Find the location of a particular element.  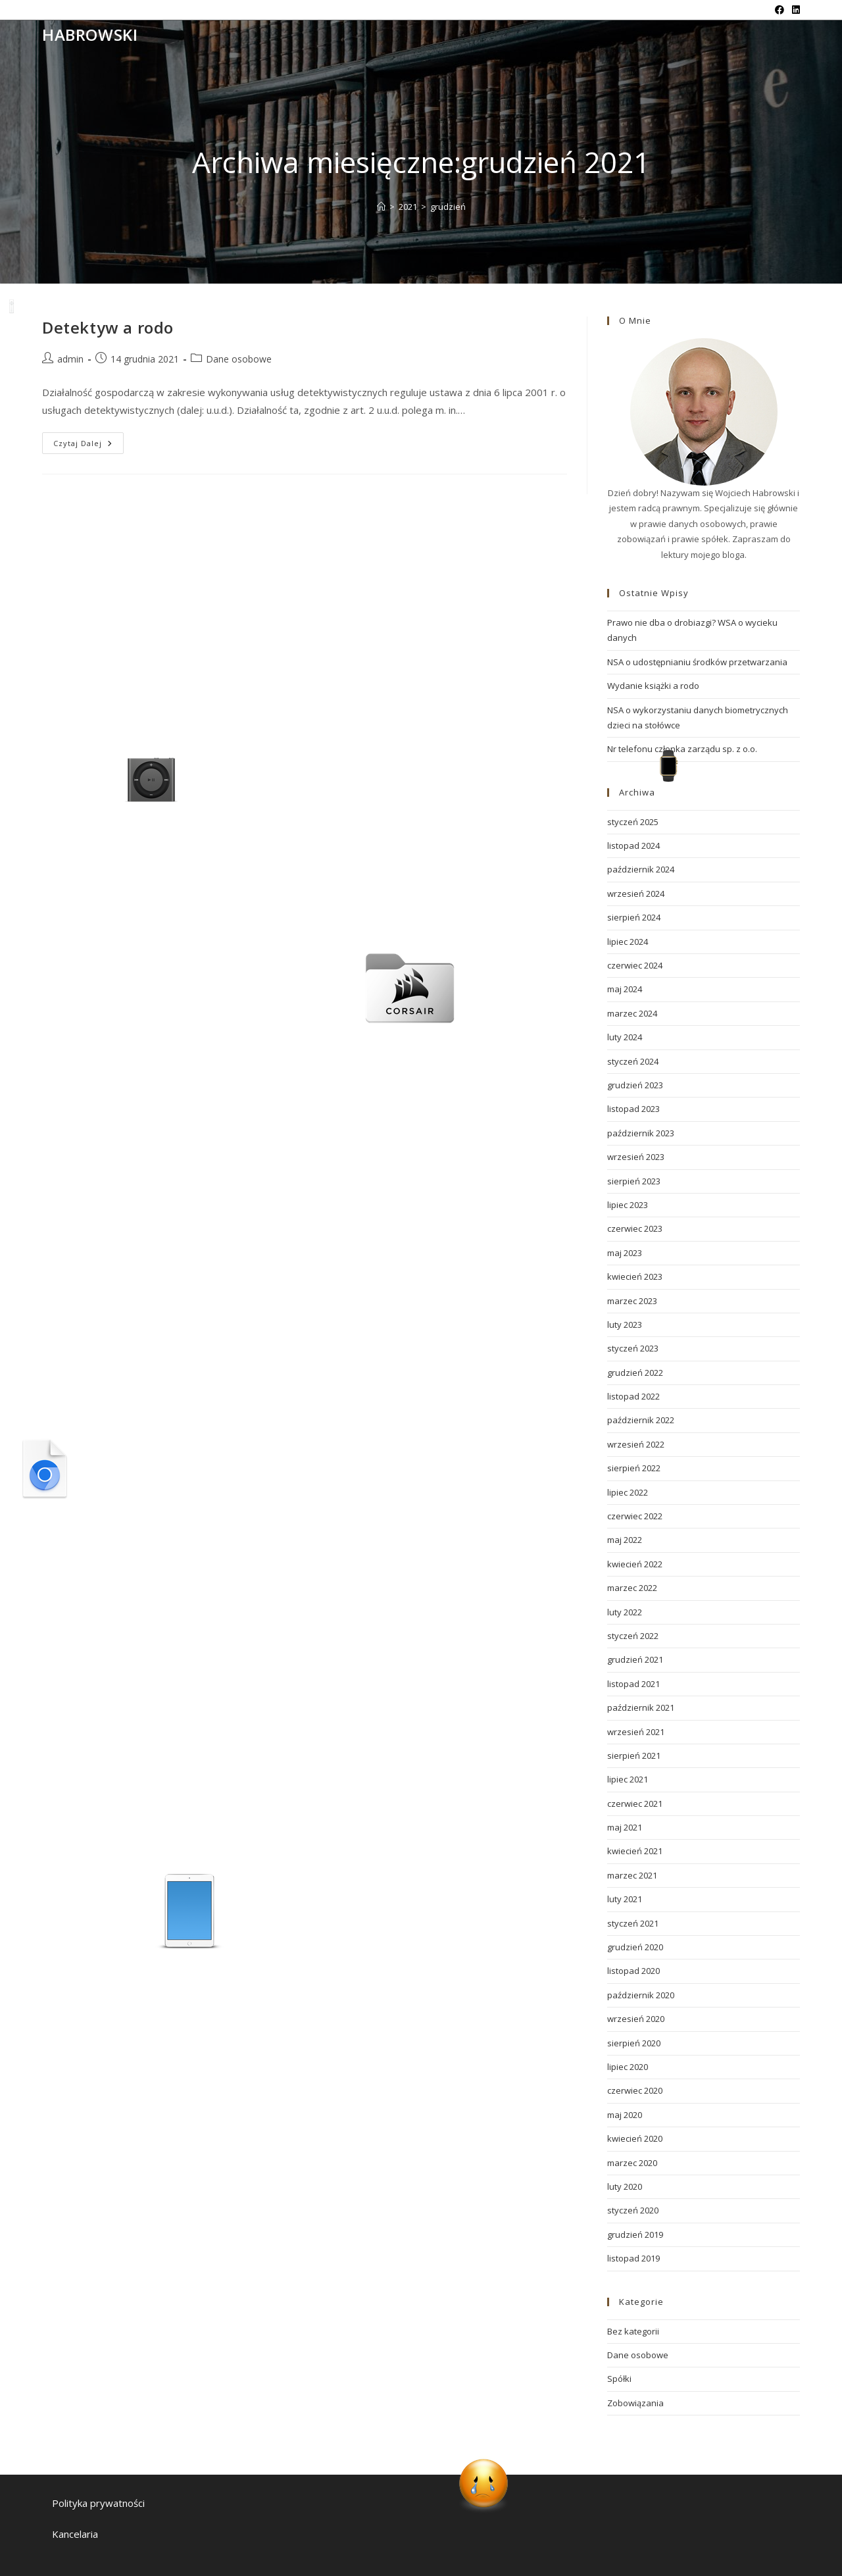

open a document in chromium browser is located at coordinates (45, 1468).